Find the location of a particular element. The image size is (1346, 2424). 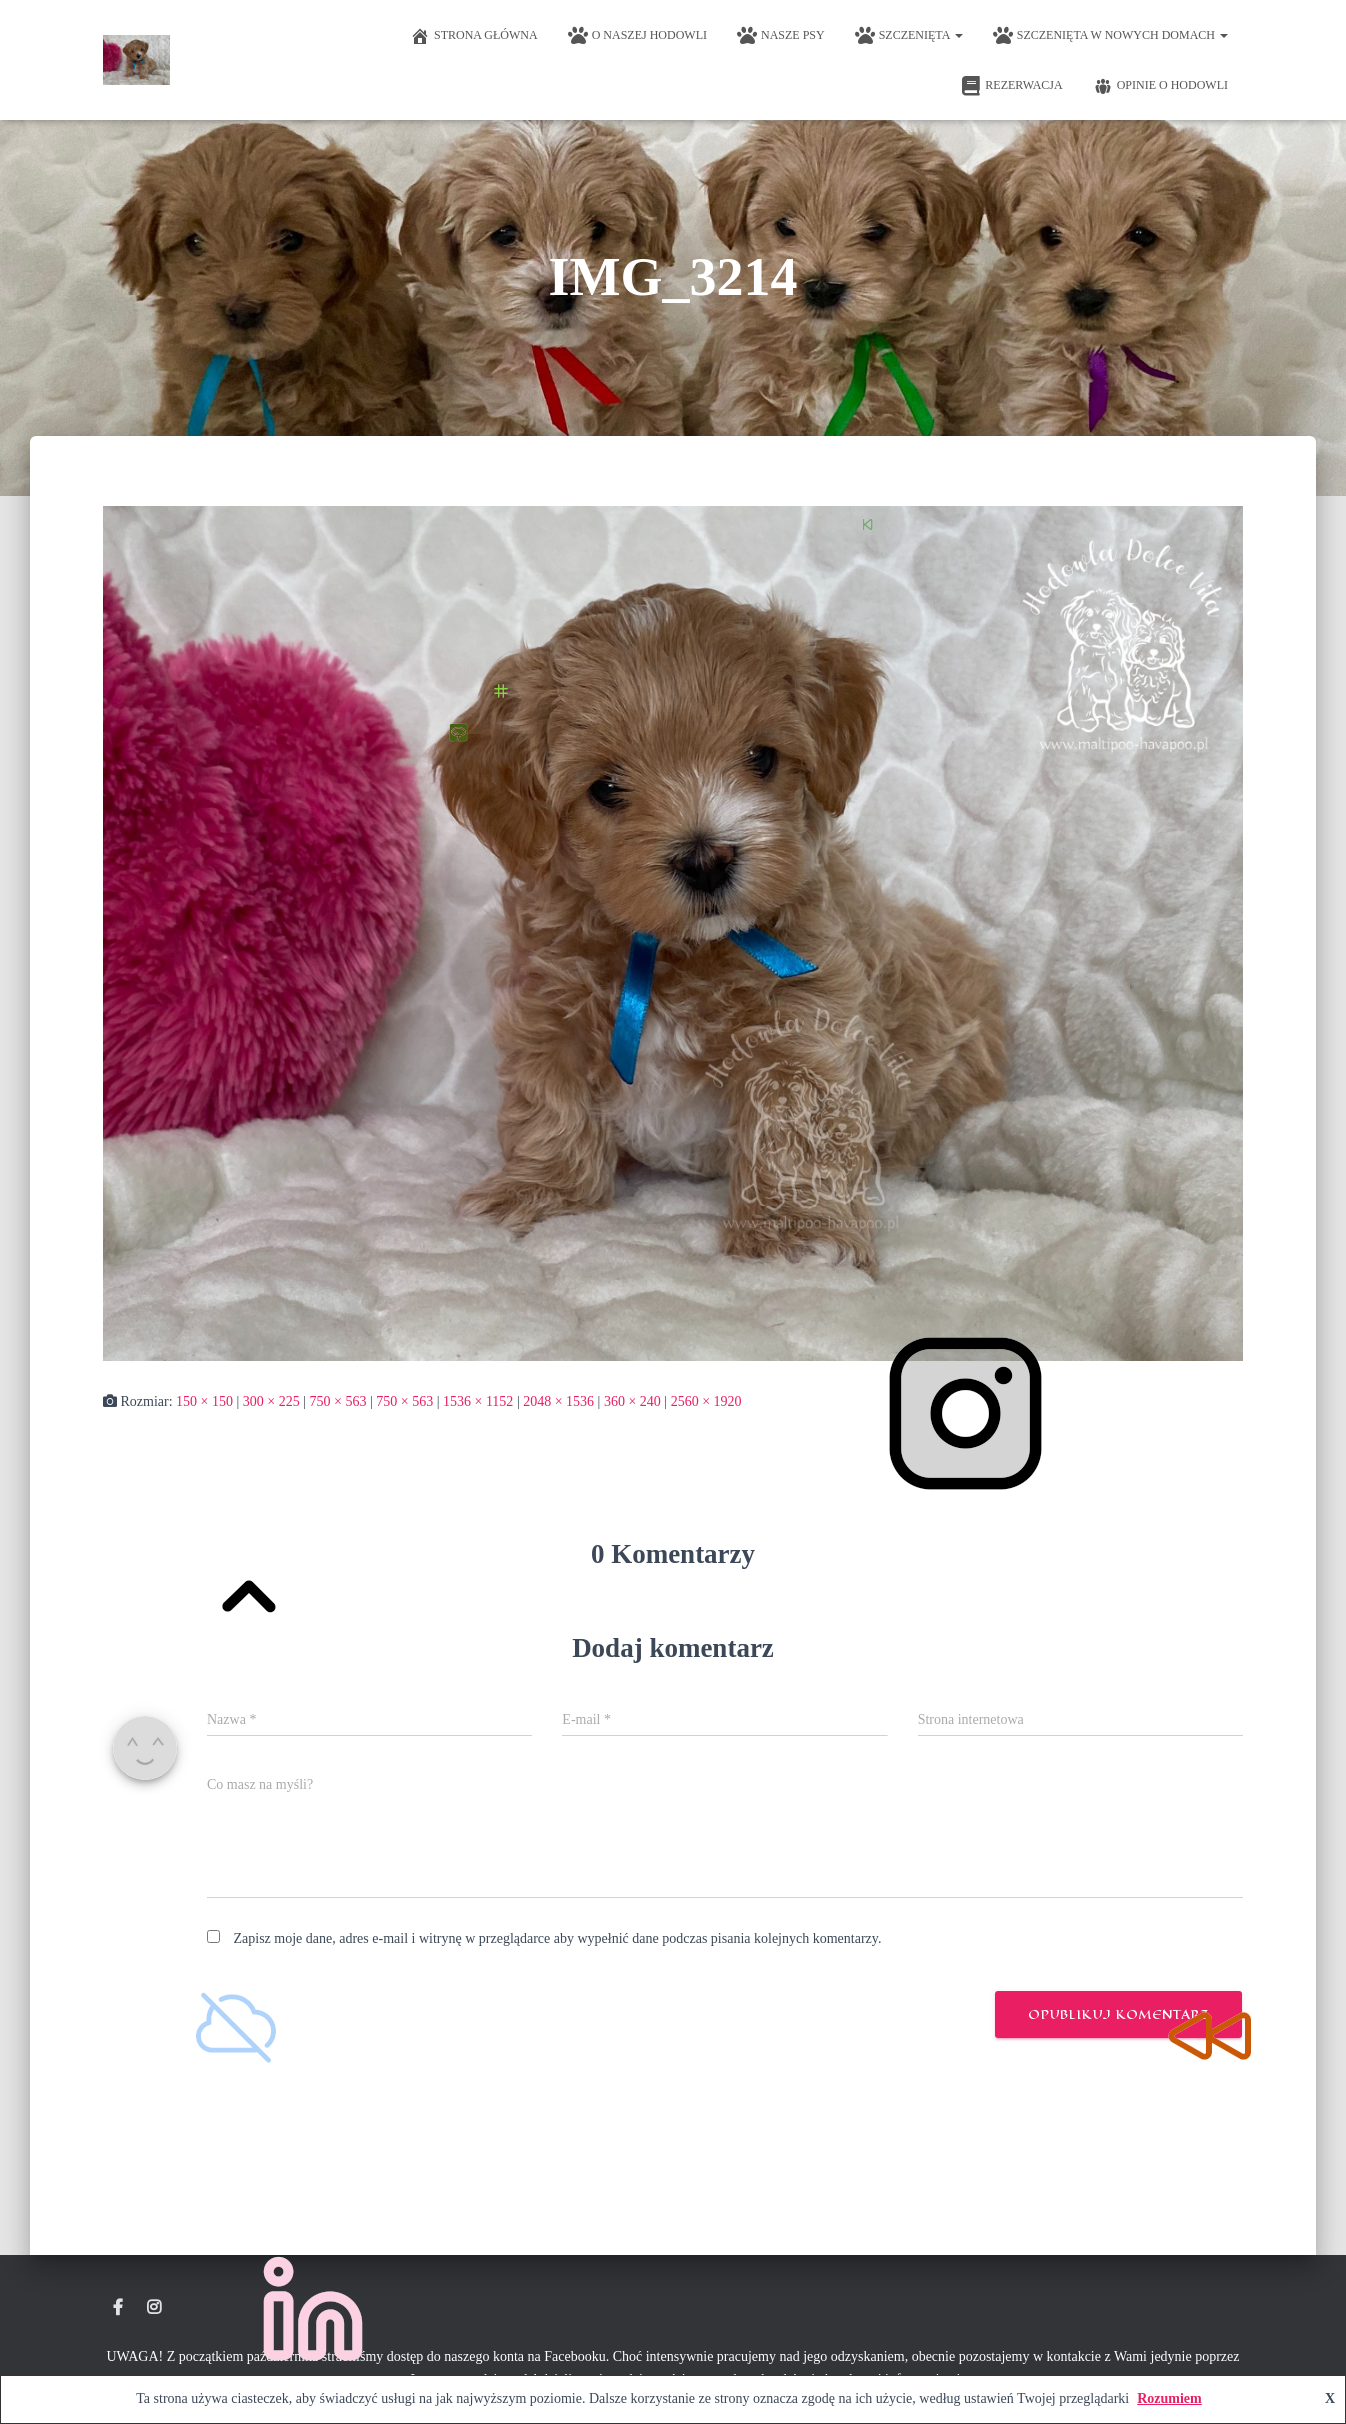

connect with linkedin is located at coordinates (313, 2311).